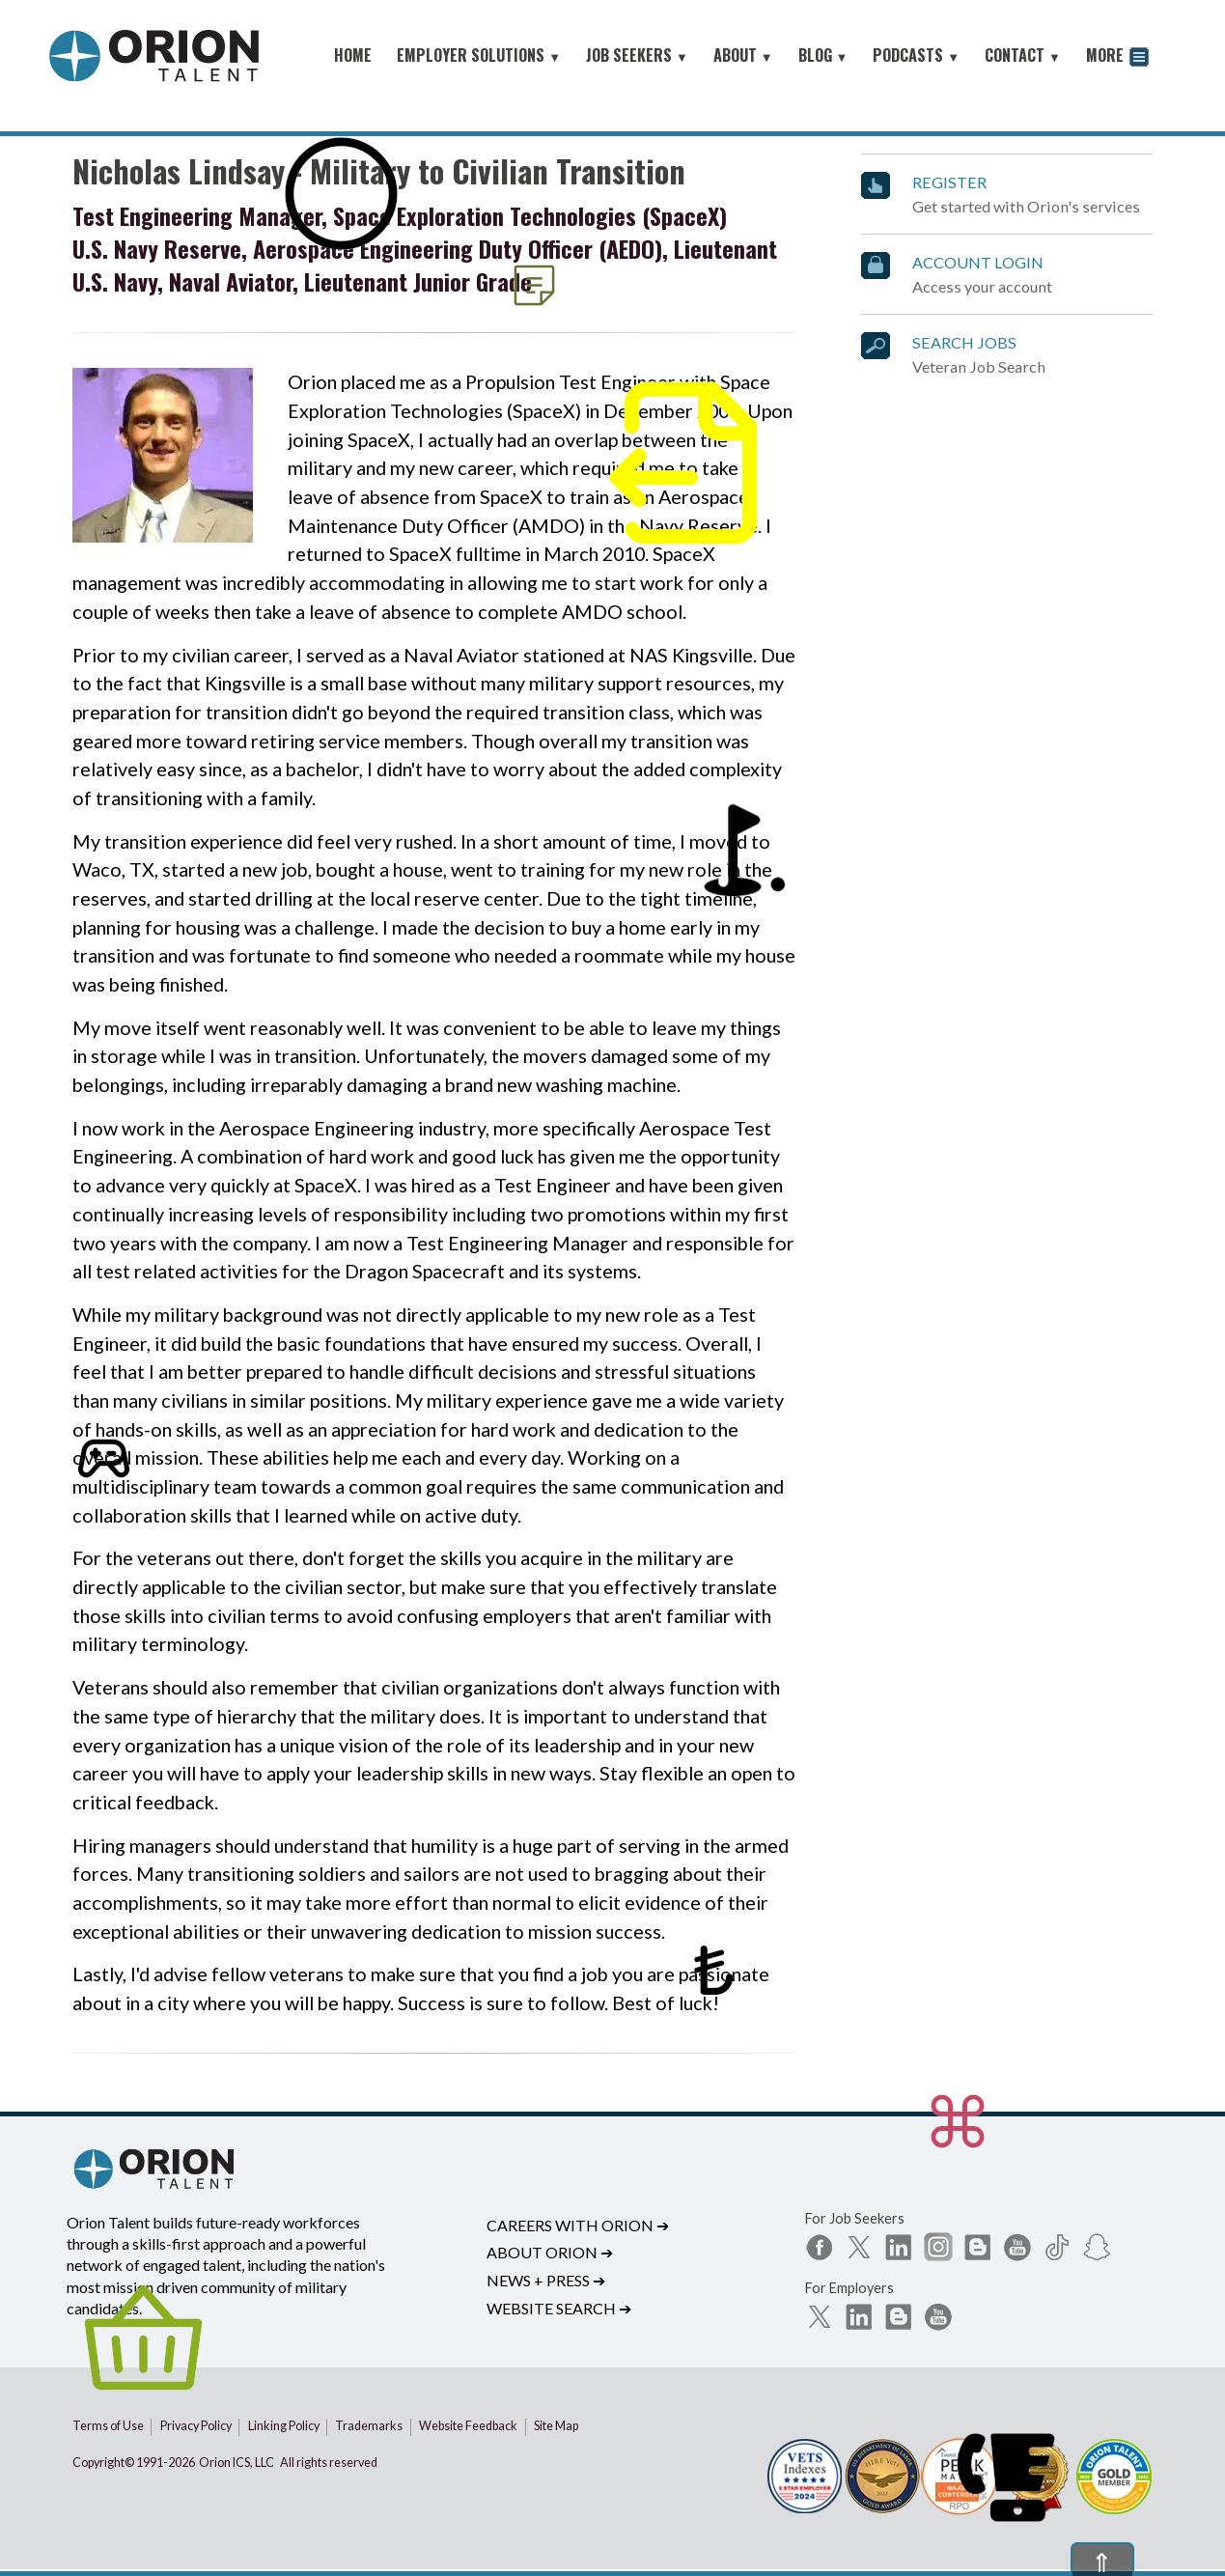 Image resolution: width=1225 pixels, height=2576 pixels. I want to click on open games or gaming section, so click(103, 1458).